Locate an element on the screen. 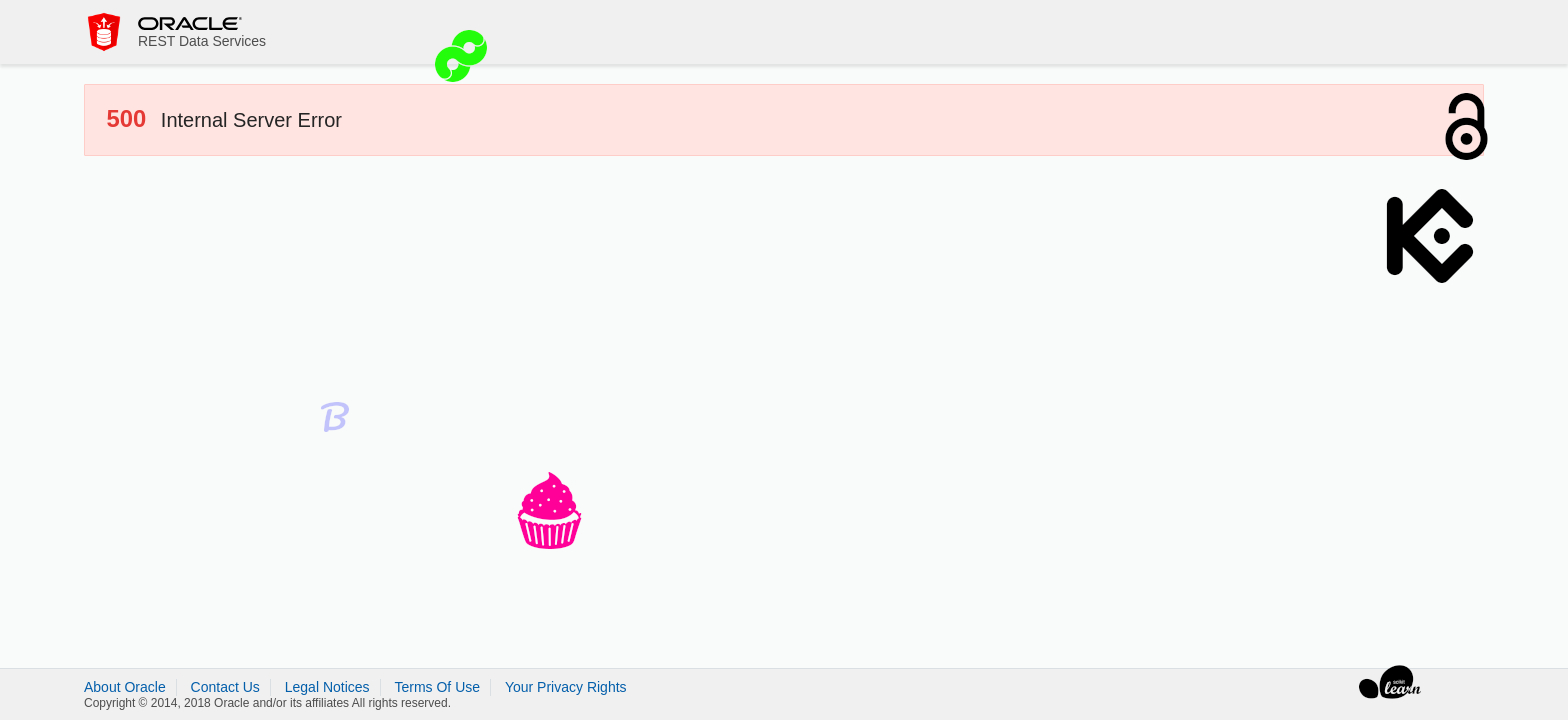  scikit-learn machine learning library logo is located at coordinates (1390, 682).